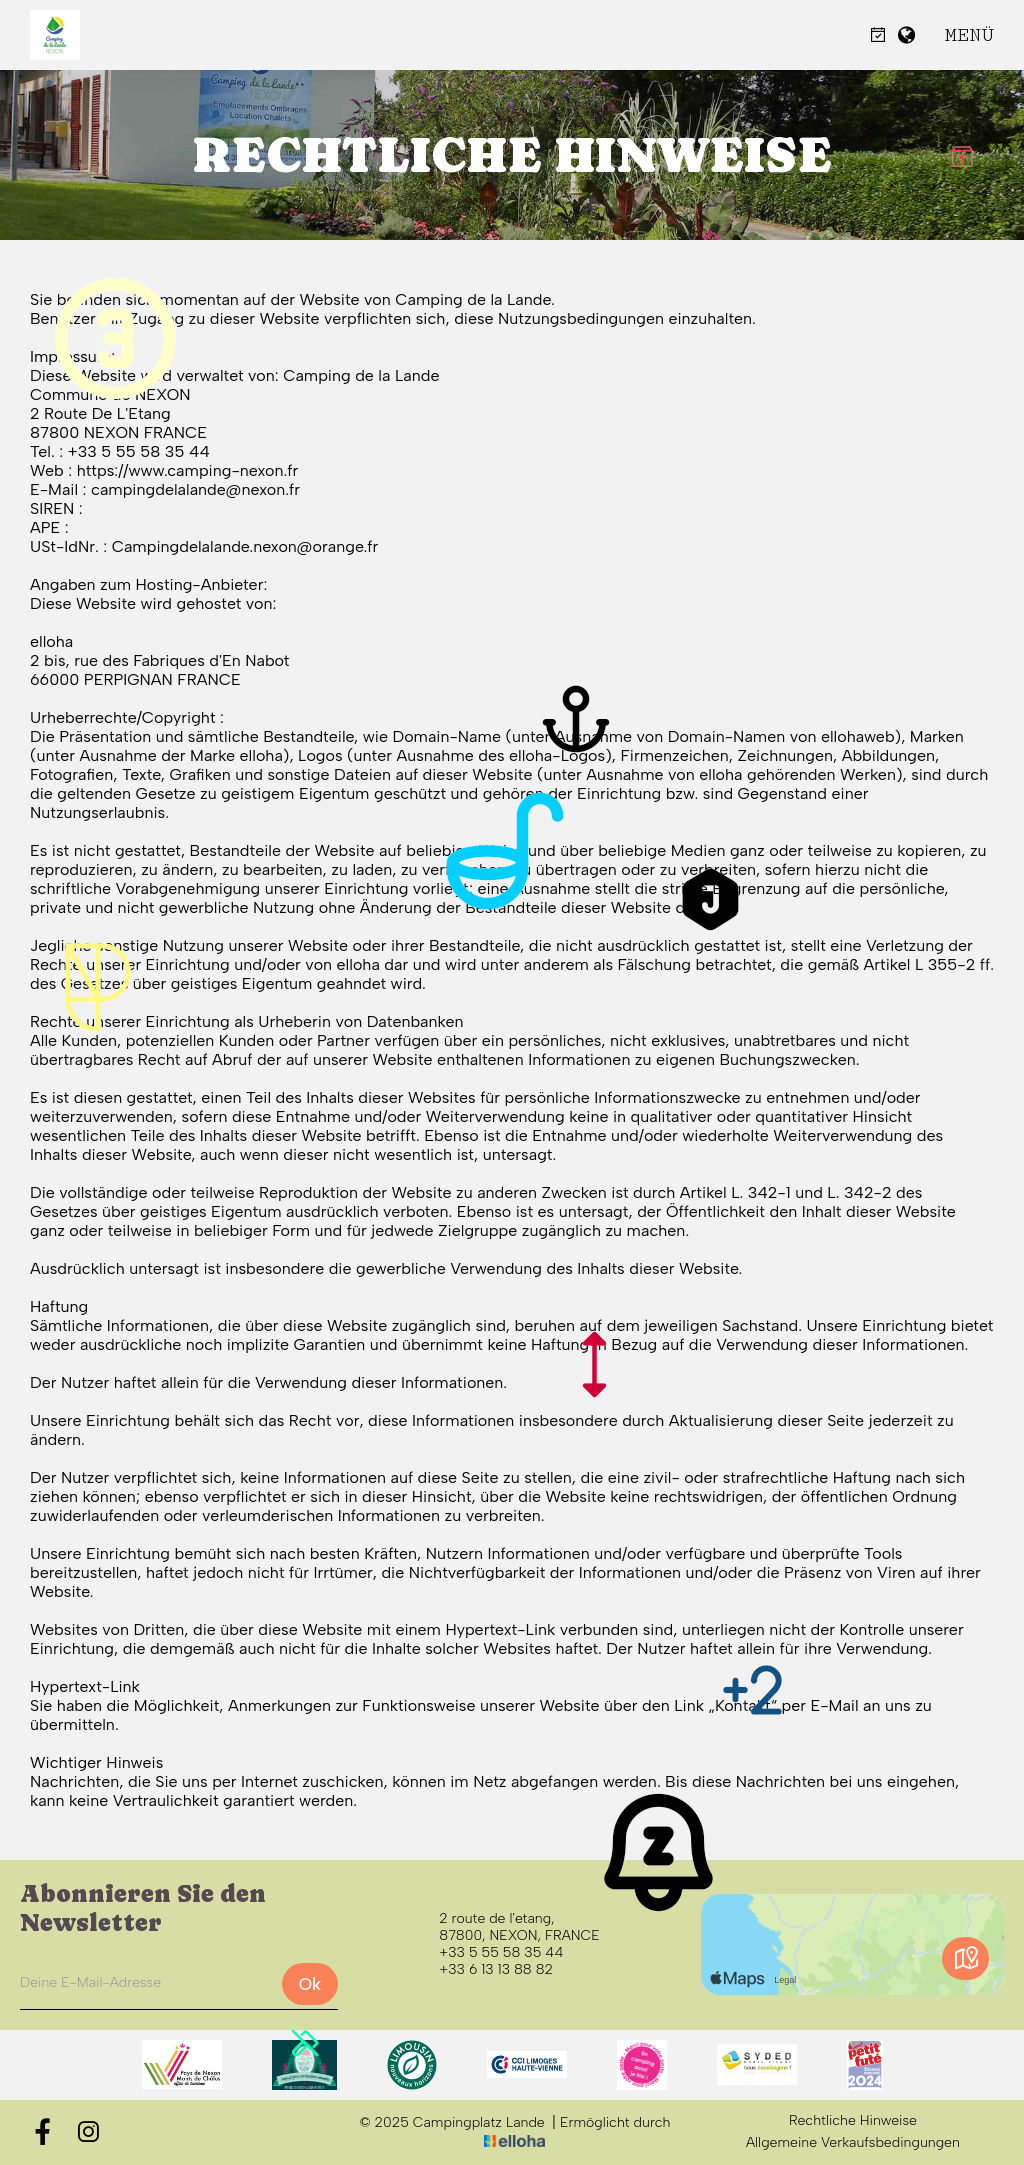 This screenshot has height=2165, width=1024. I want to click on anchor element to a fixed position, so click(576, 719).